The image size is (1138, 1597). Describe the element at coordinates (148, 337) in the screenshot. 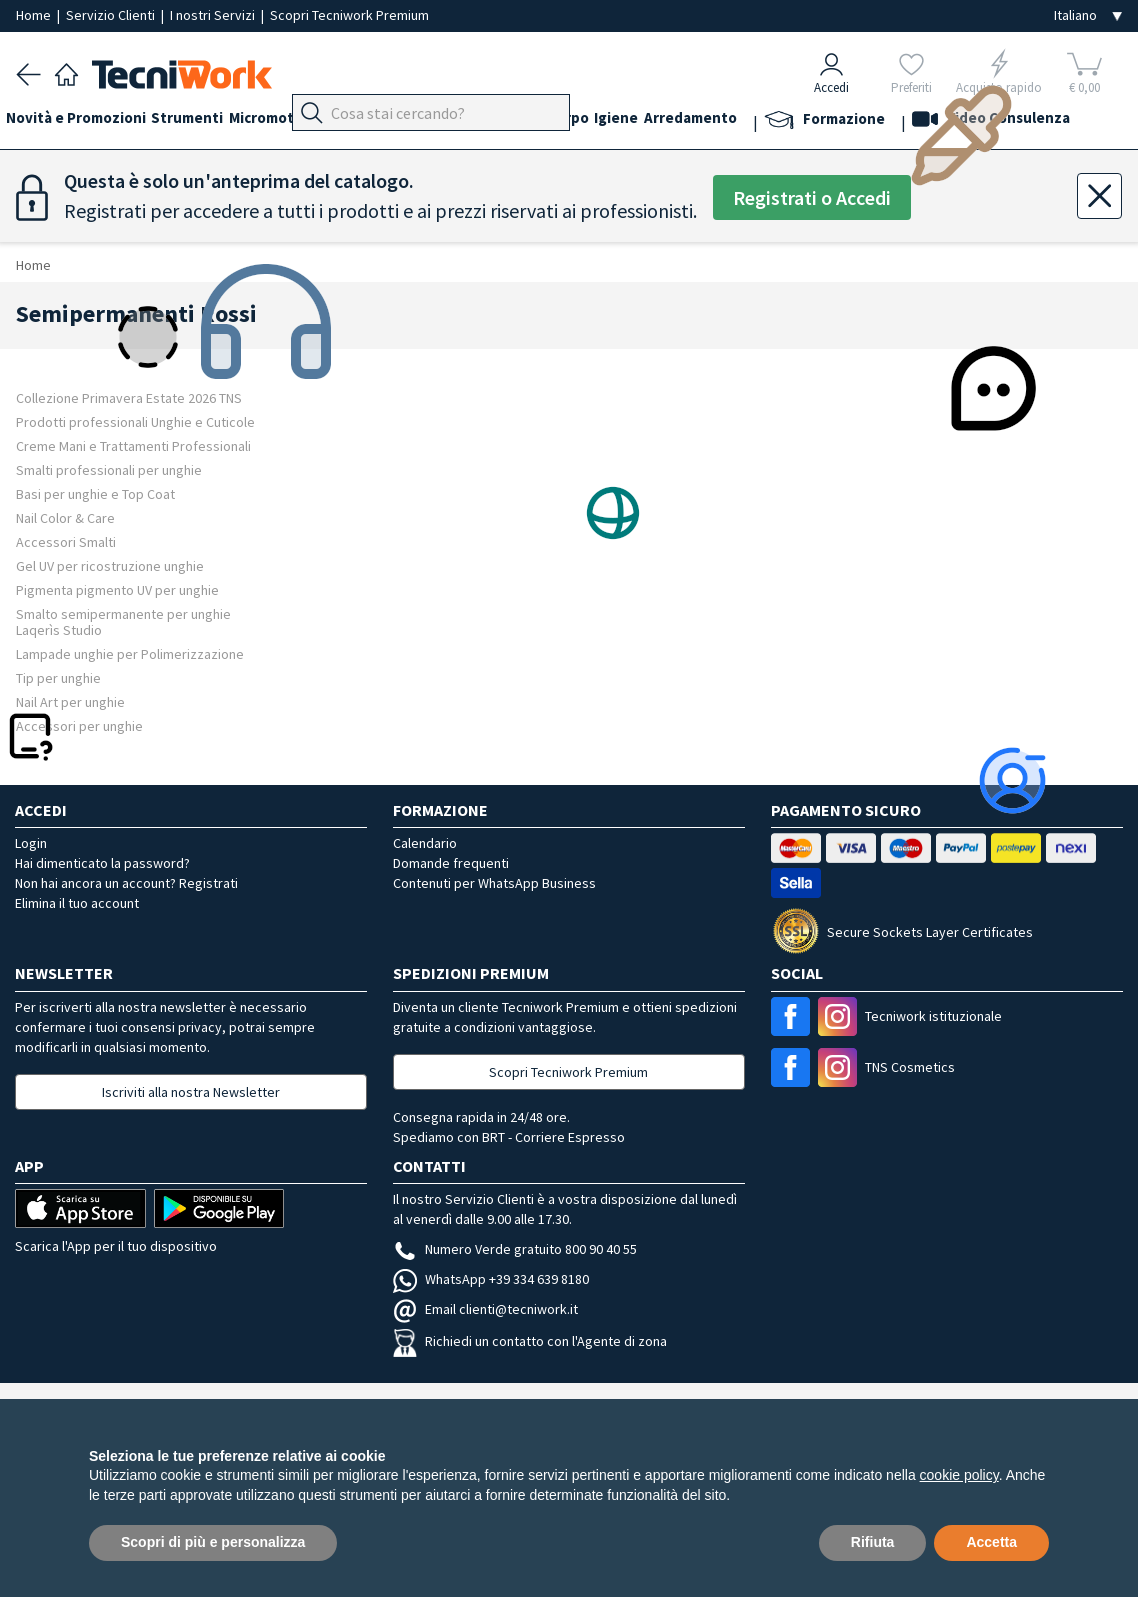

I see `indicates loading or processing in progress` at that location.